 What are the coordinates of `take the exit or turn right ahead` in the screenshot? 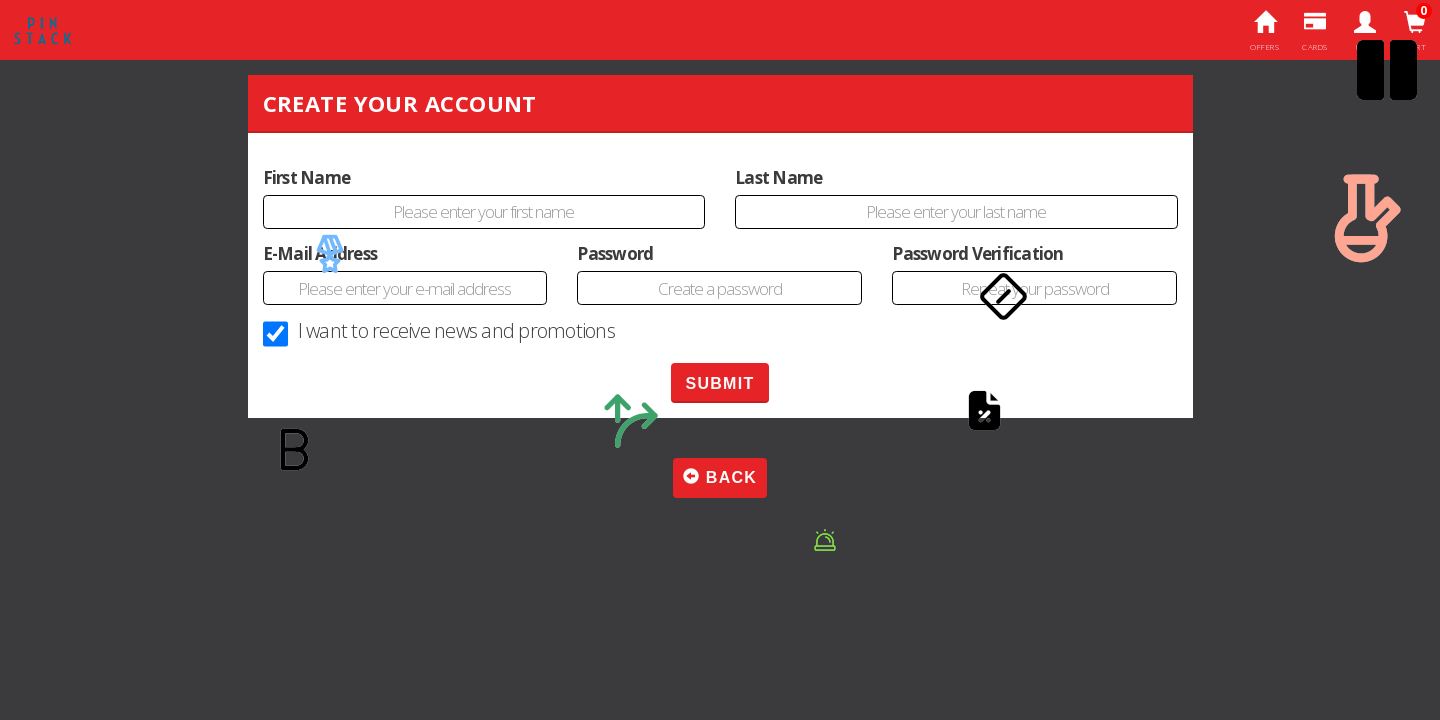 It's located at (631, 421).